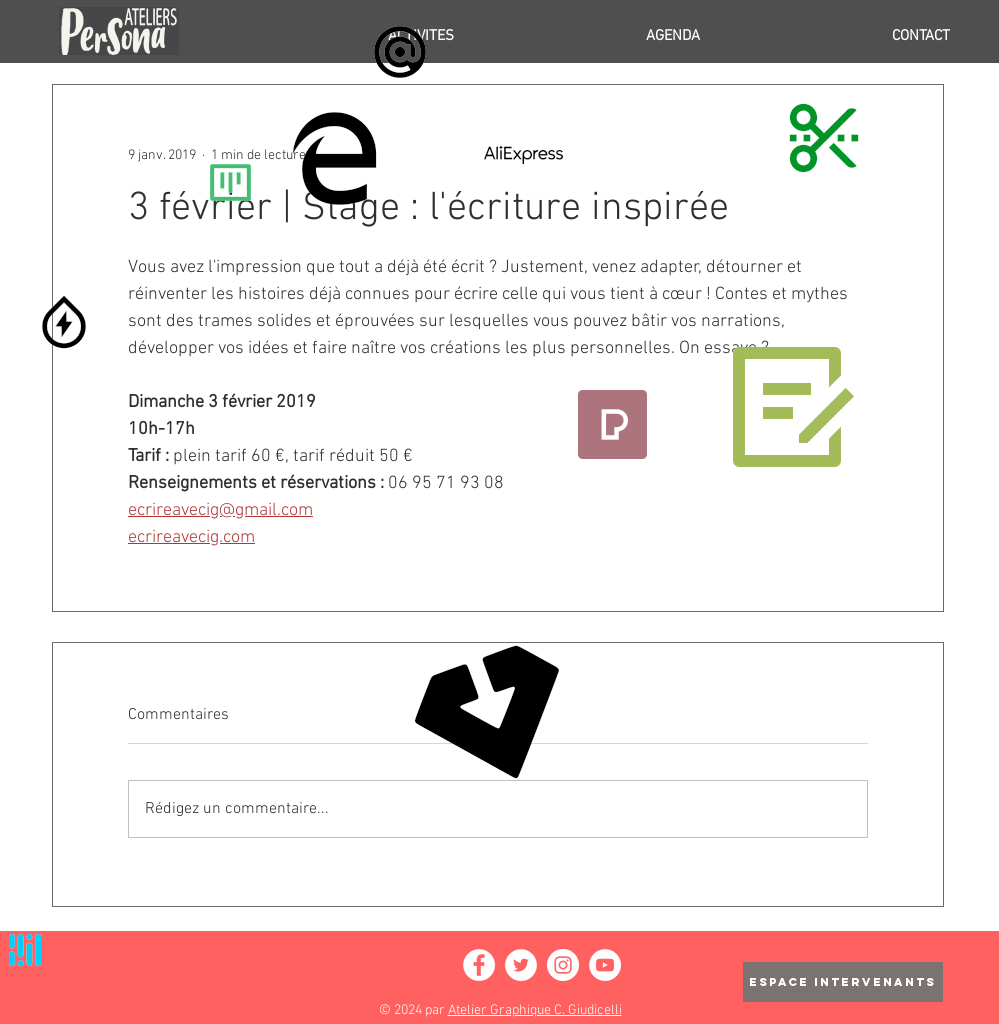 This screenshot has height=1024, width=999. Describe the element at coordinates (787, 407) in the screenshot. I see `edit or compose a draft document` at that location.